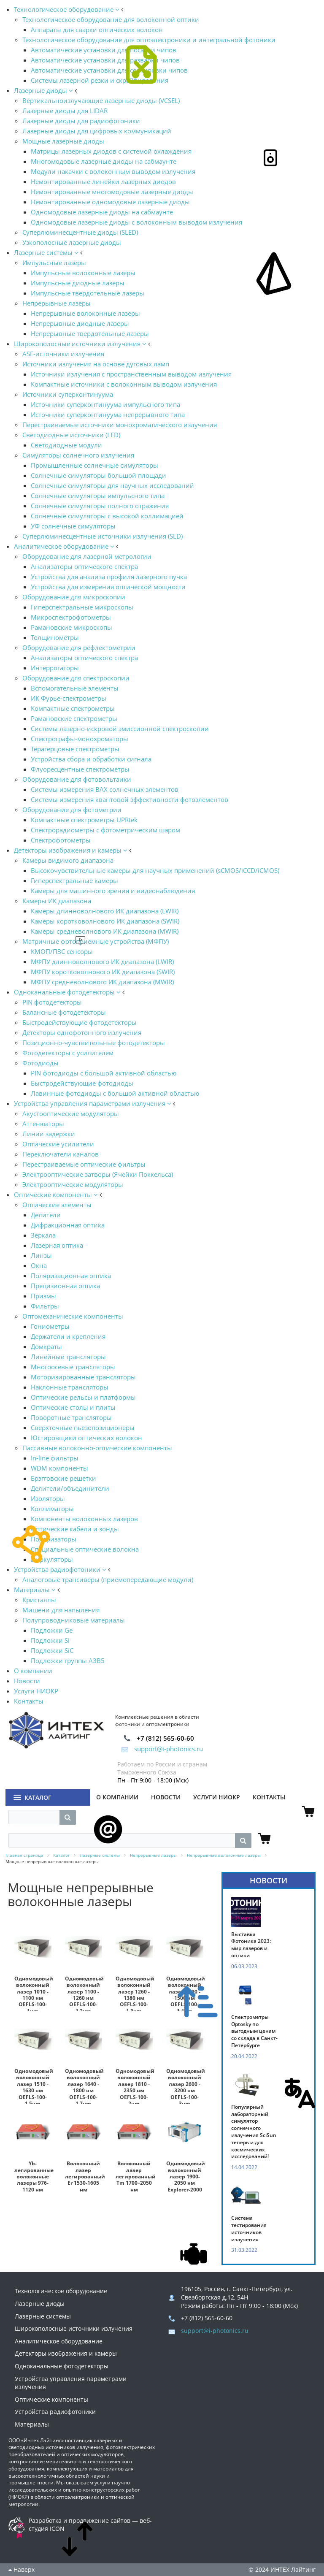  I want to click on cut or remove a file, so click(141, 65).